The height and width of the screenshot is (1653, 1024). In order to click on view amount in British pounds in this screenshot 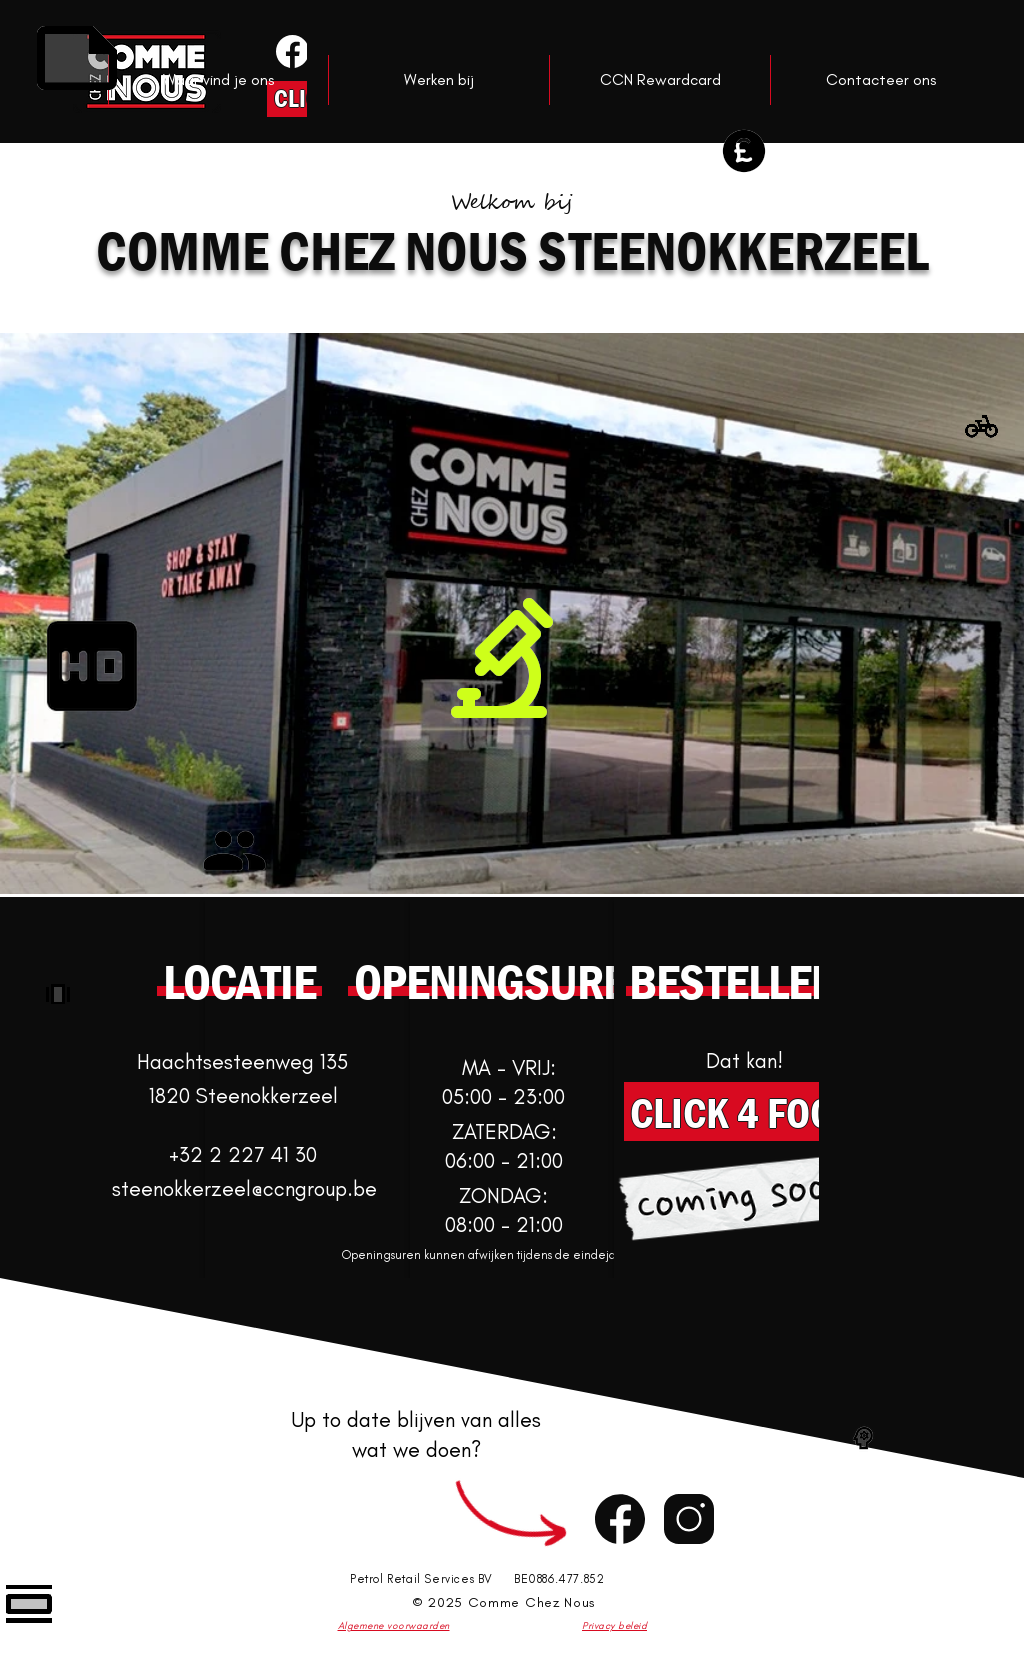, I will do `click(744, 151)`.